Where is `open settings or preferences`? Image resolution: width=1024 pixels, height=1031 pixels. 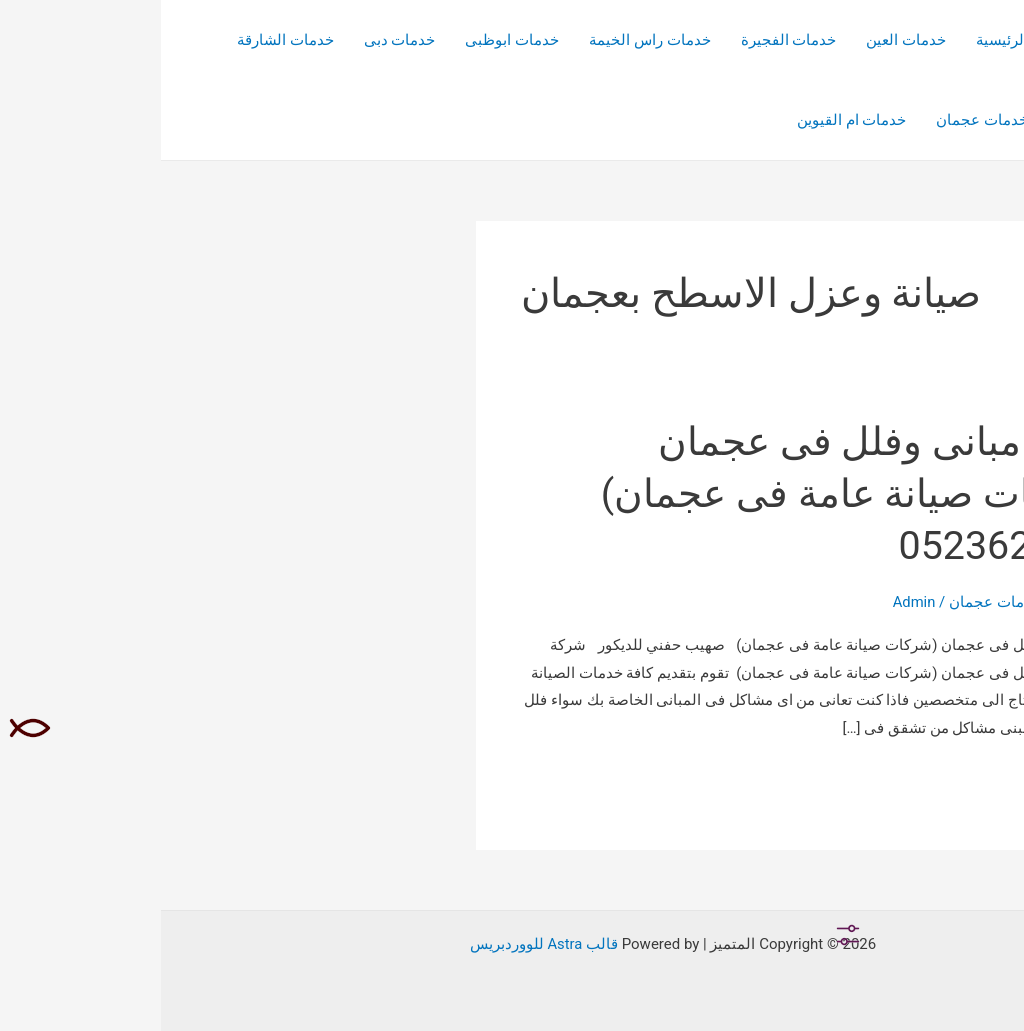
open settings or preferences is located at coordinates (848, 935).